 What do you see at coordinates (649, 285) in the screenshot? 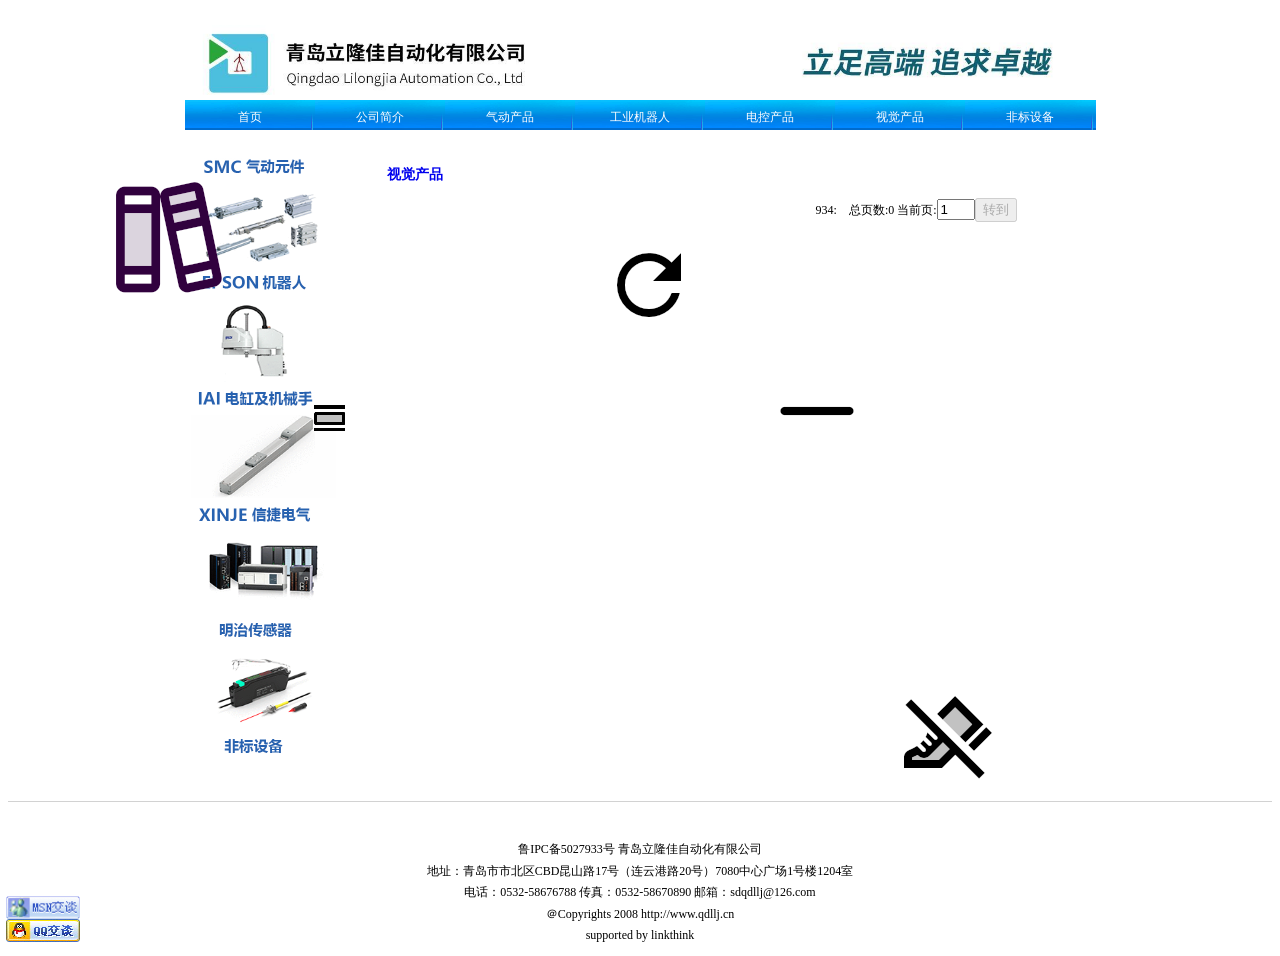
I see `refresh or reload the current page` at bounding box center [649, 285].